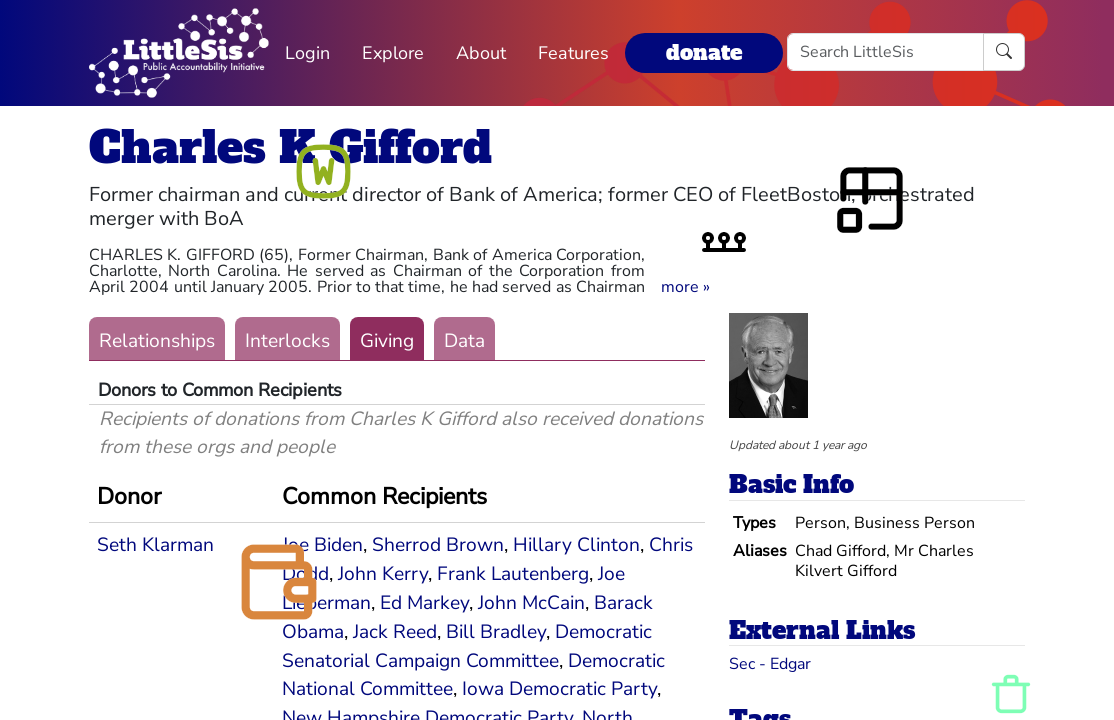 Image resolution: width=1114 pixels, height=720 pixels. What do you see at coordinates (279, 582) in the screenshot?
I see `access your wallet or payment methods` at bounding box center [279, 582].